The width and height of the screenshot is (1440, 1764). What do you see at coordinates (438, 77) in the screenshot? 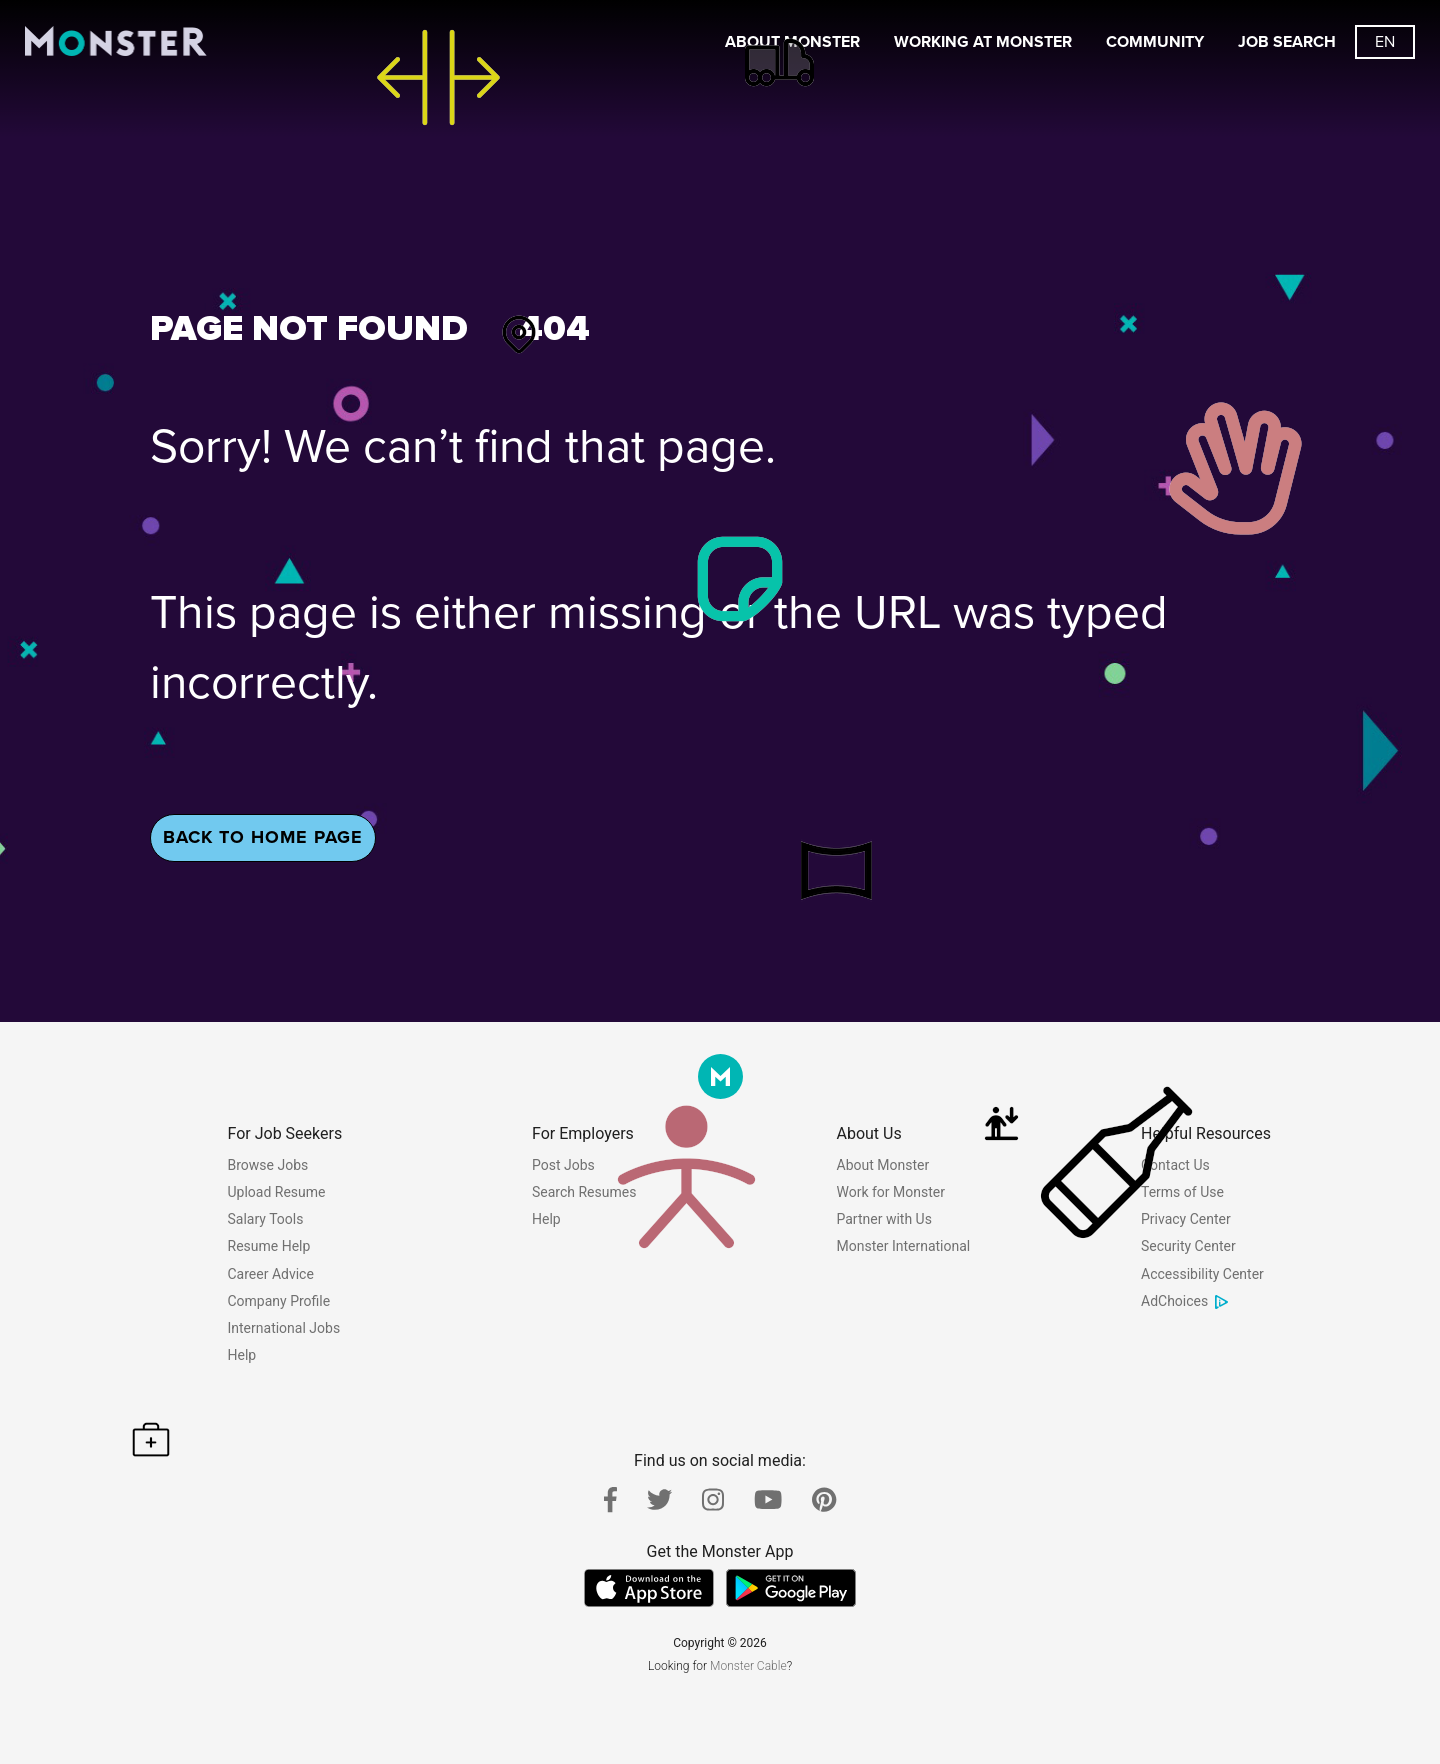
I see `split view horizontally` at bounding box center [438, 77].